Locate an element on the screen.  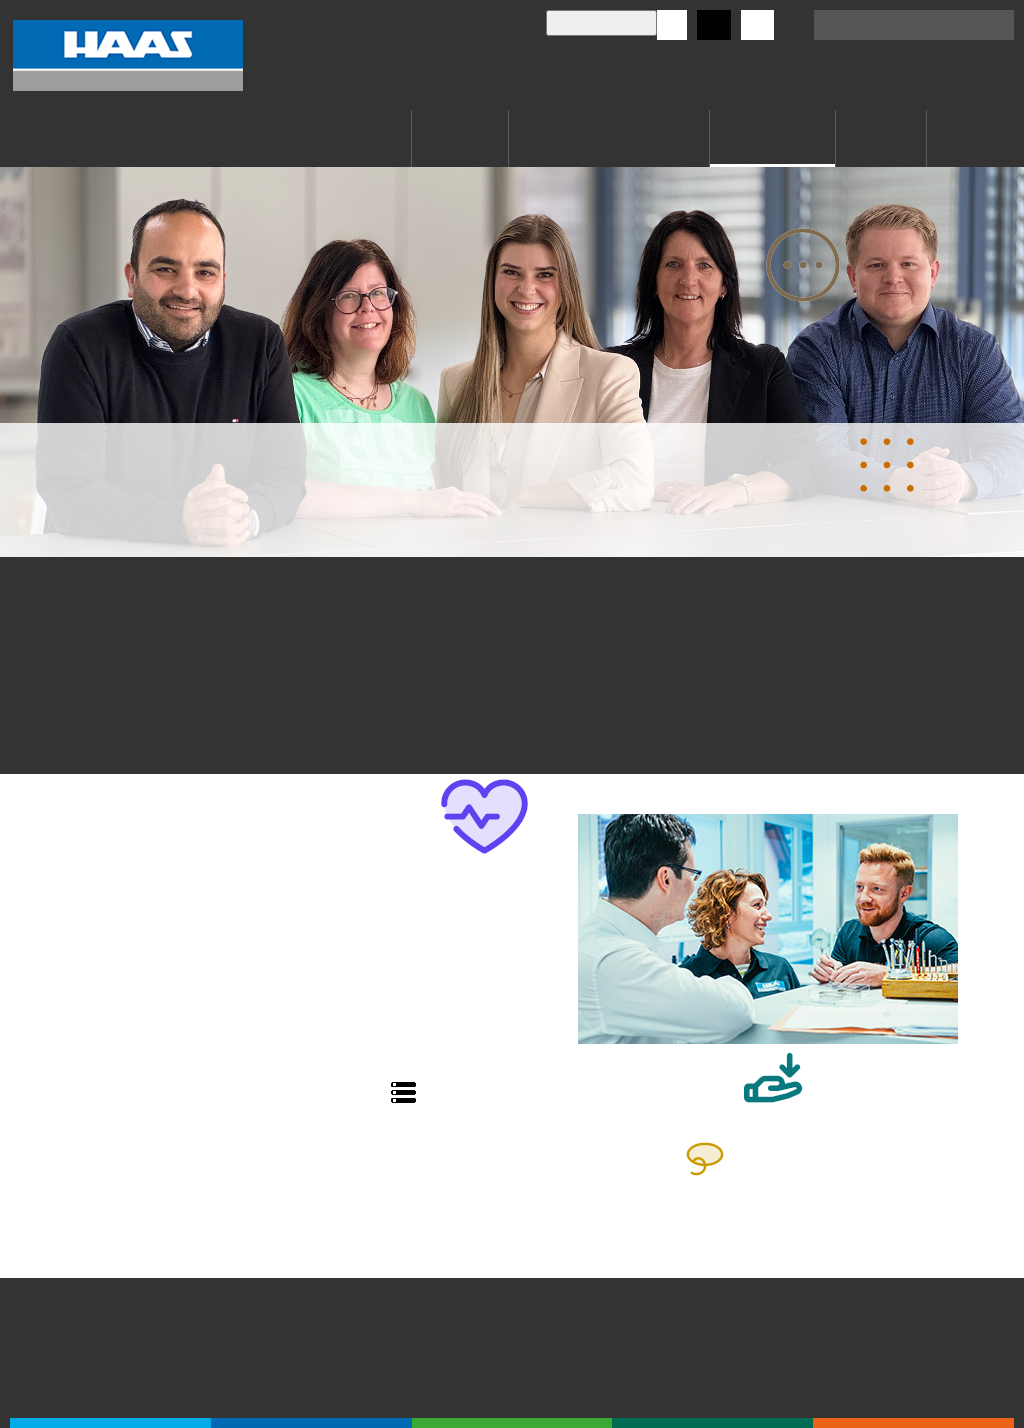
view device storage settings is located at coordinates (403, 1092).